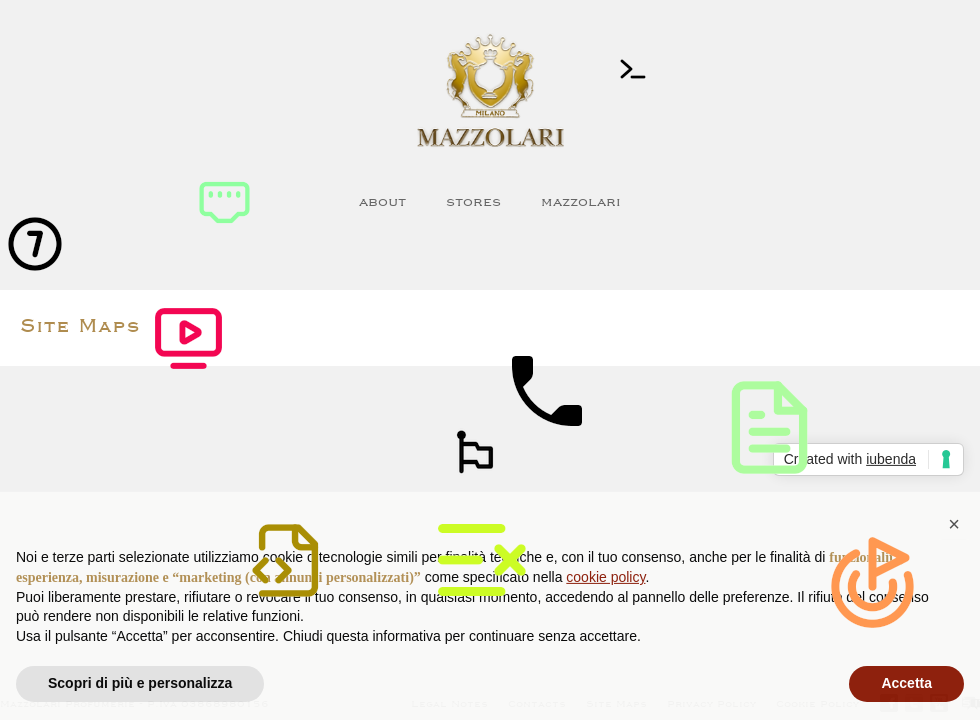 The height and width of the screenshot is (720, 980). Describe the element at coordinates (35, 244) in the screenshot. I see `indicates step 7 in a multi-step process` at that location.